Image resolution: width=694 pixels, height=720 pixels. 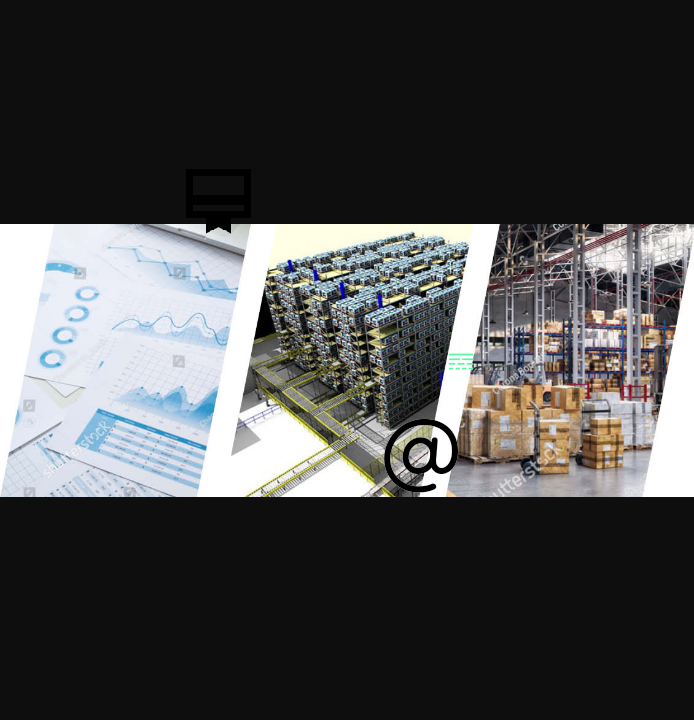 What do you see at coordinates (218, 201) in the screenshot?
I see `view membership card or subscription details` at bounding box center [218, 201].